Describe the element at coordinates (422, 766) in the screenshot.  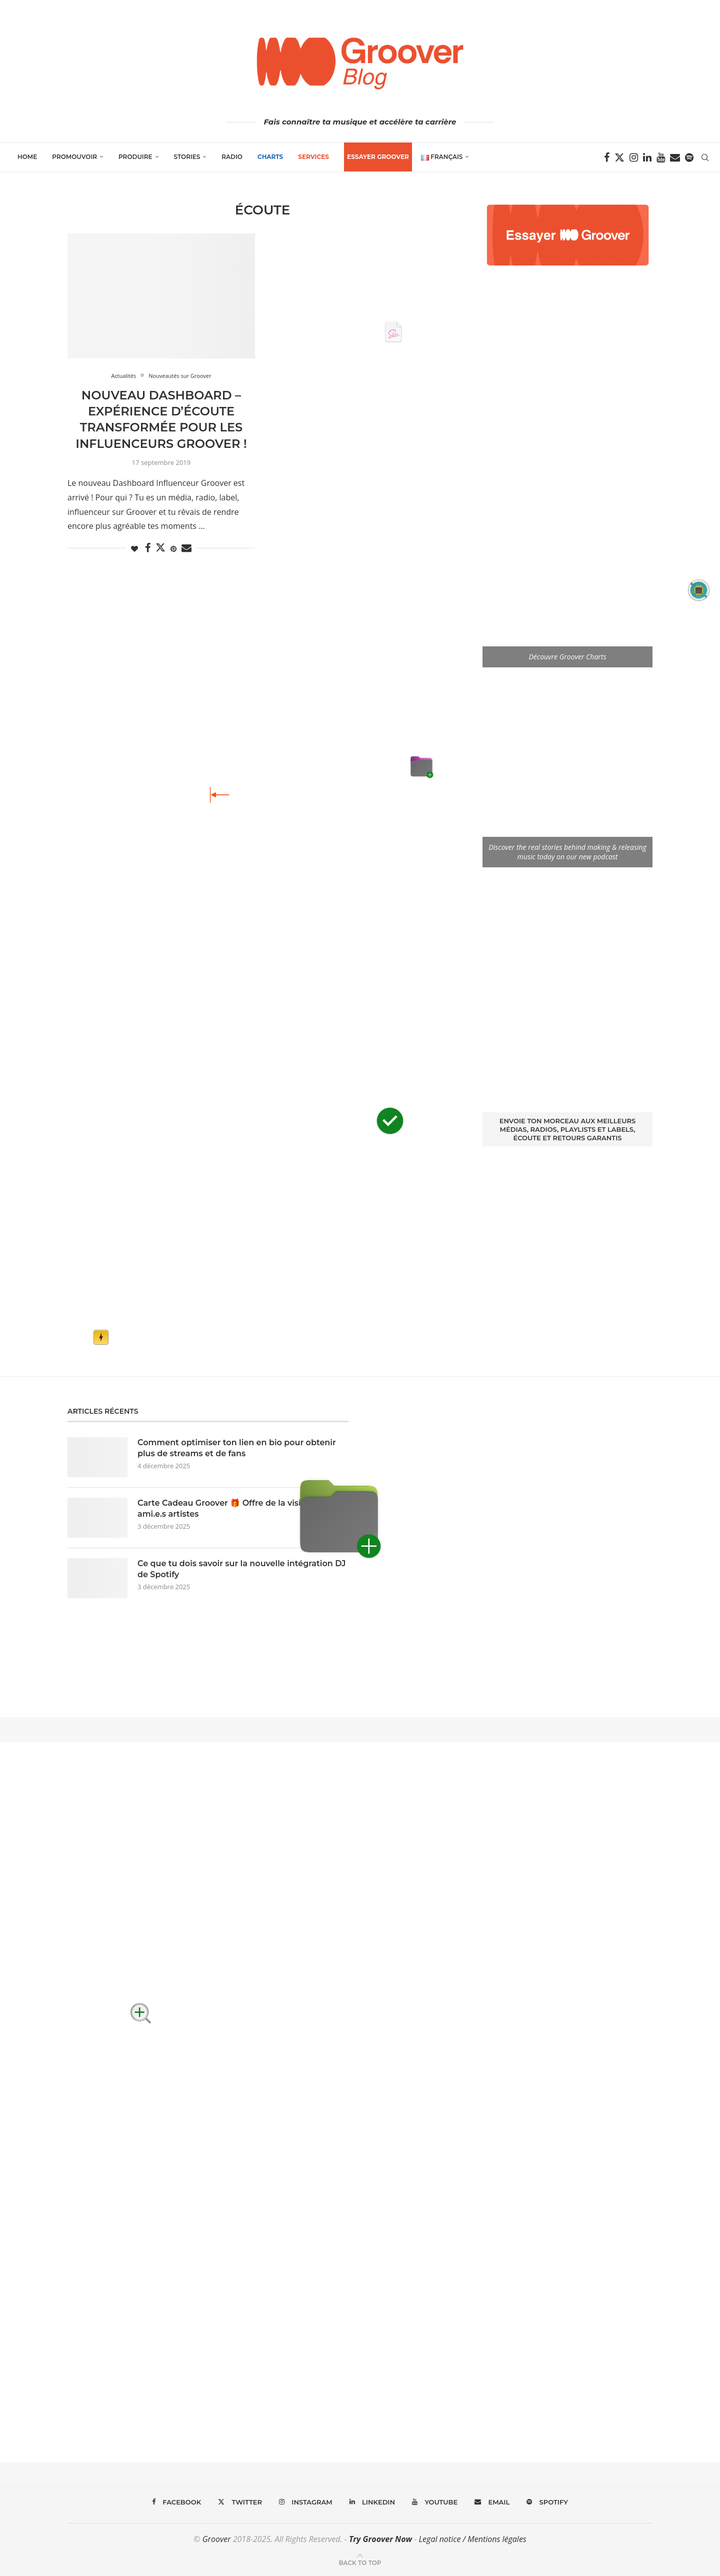
I see `create a new folder` at that location.